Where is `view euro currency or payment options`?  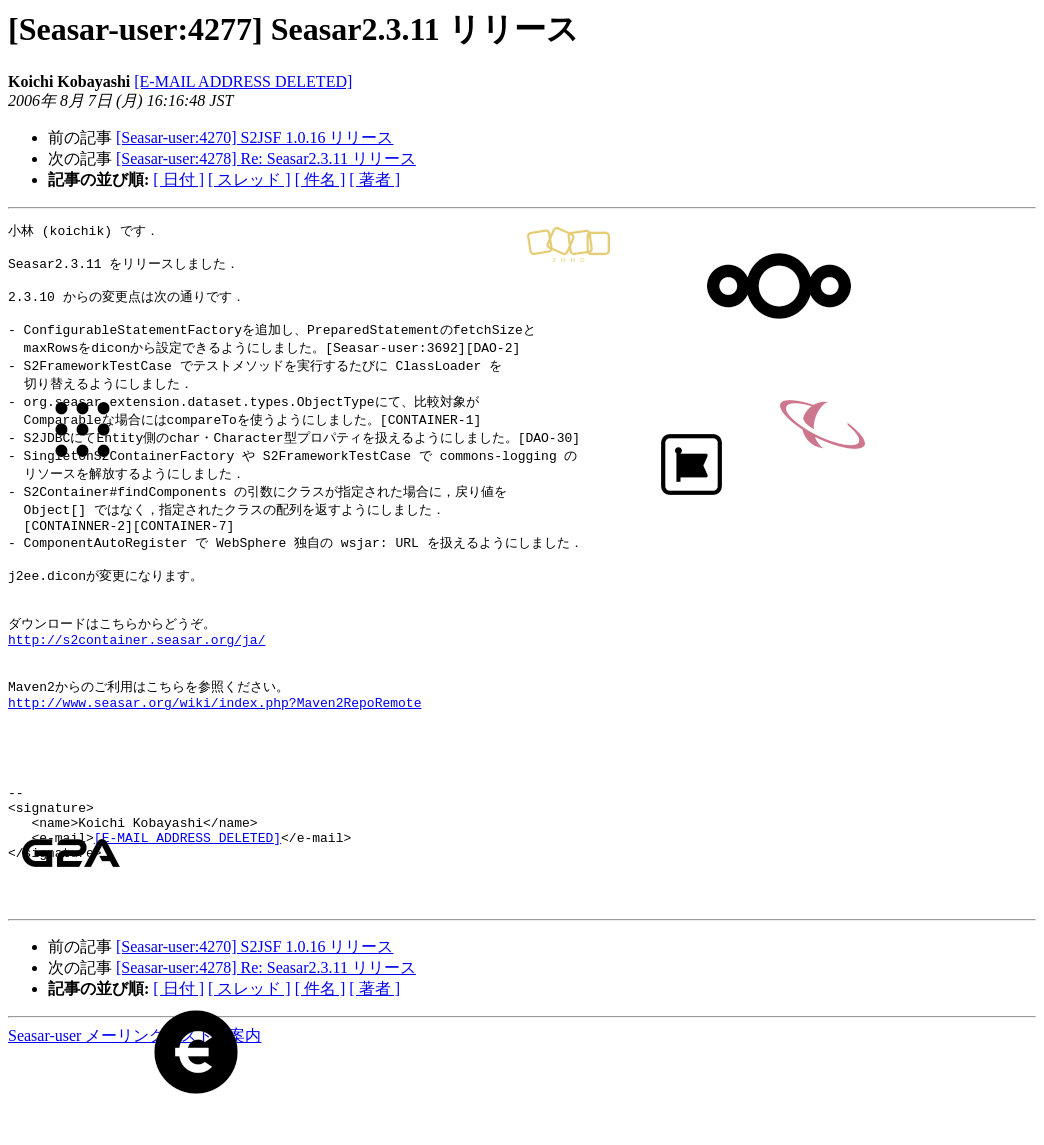 view euro currency or payment options is located at coordinates (196, 1052).